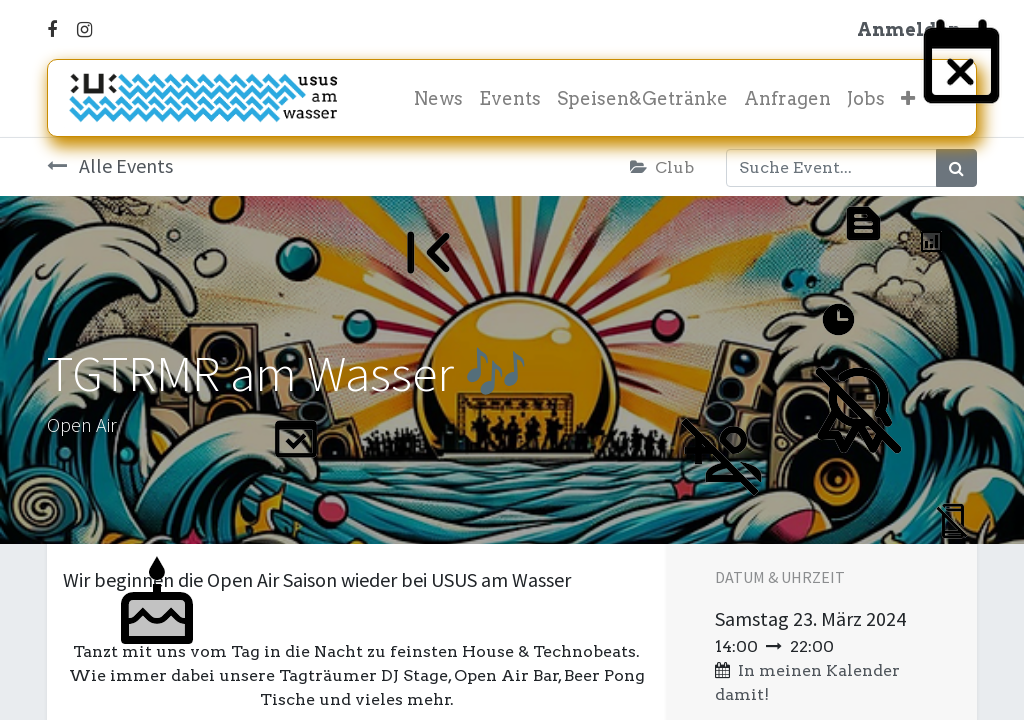 This screenshot has height=720, width=1024. Describe the element at coordinates (858, 410) in the screenshot. I see `indicates awards or achievements are disabled` at that location.